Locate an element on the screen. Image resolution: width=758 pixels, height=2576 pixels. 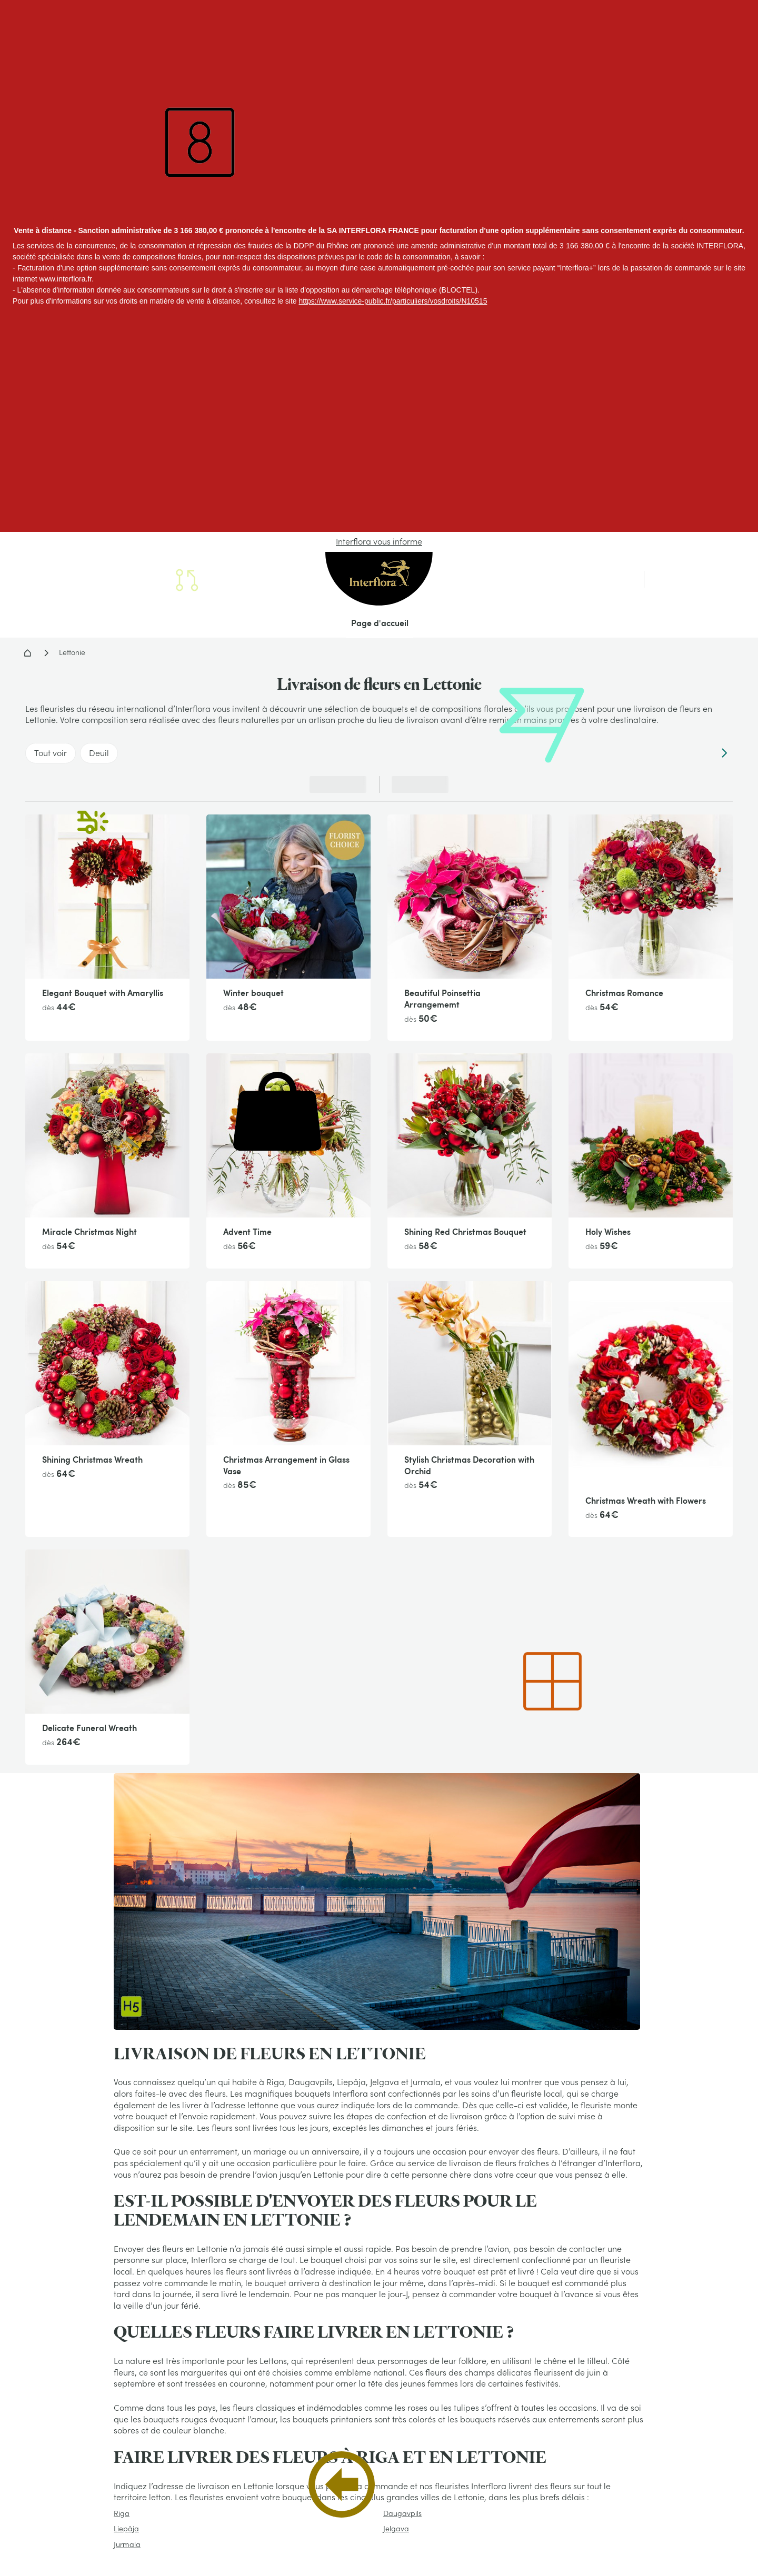
select or navigate to item number eight is located at coordinates (200, 142).